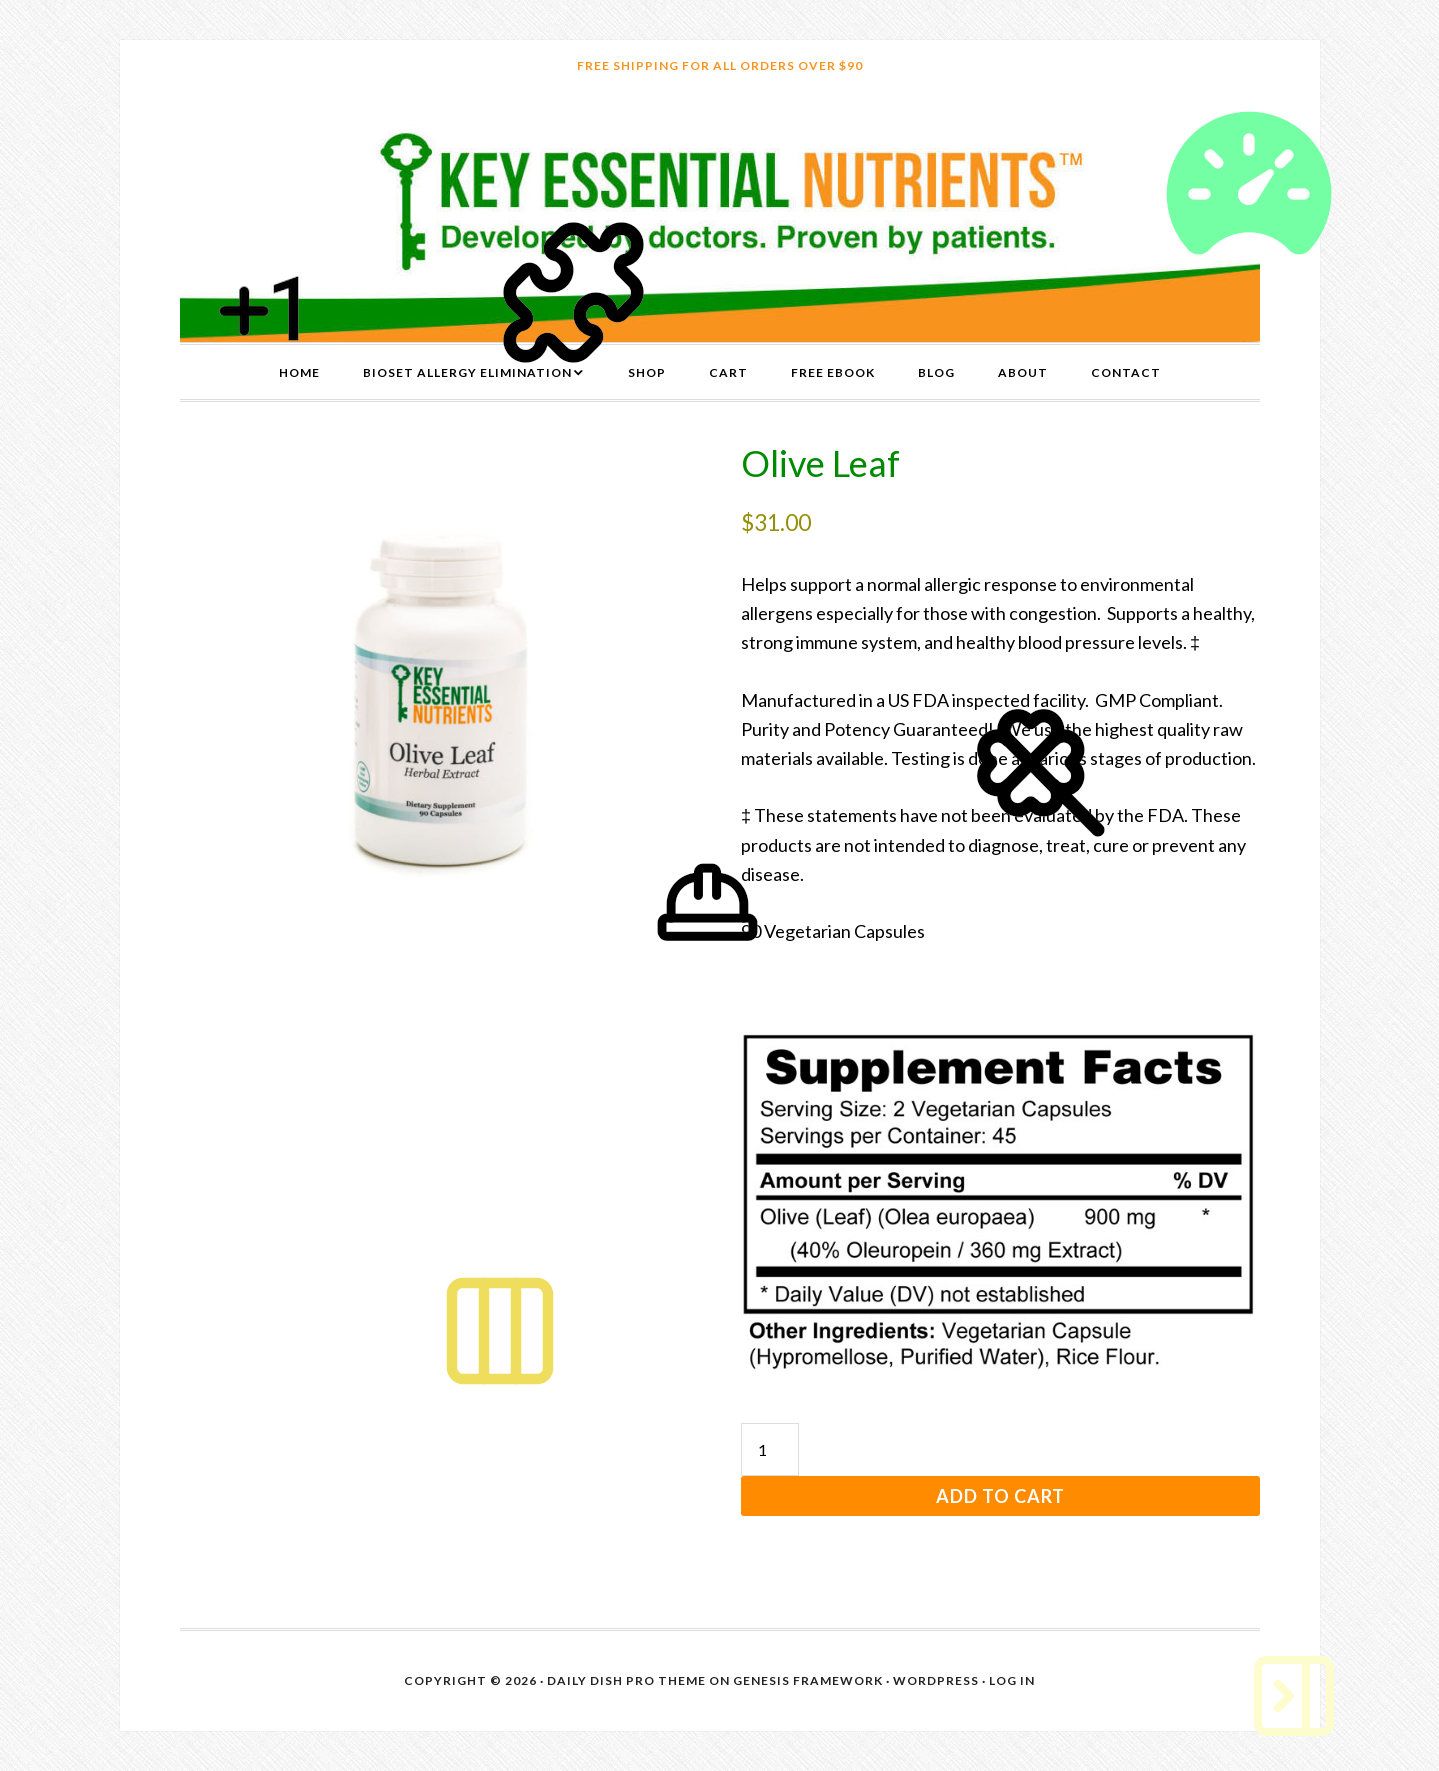  What do you see at coordinates (1037, 769) in the screenshot?
I see `indicates luck or bonus feature` at bounding box center [1037, 769].